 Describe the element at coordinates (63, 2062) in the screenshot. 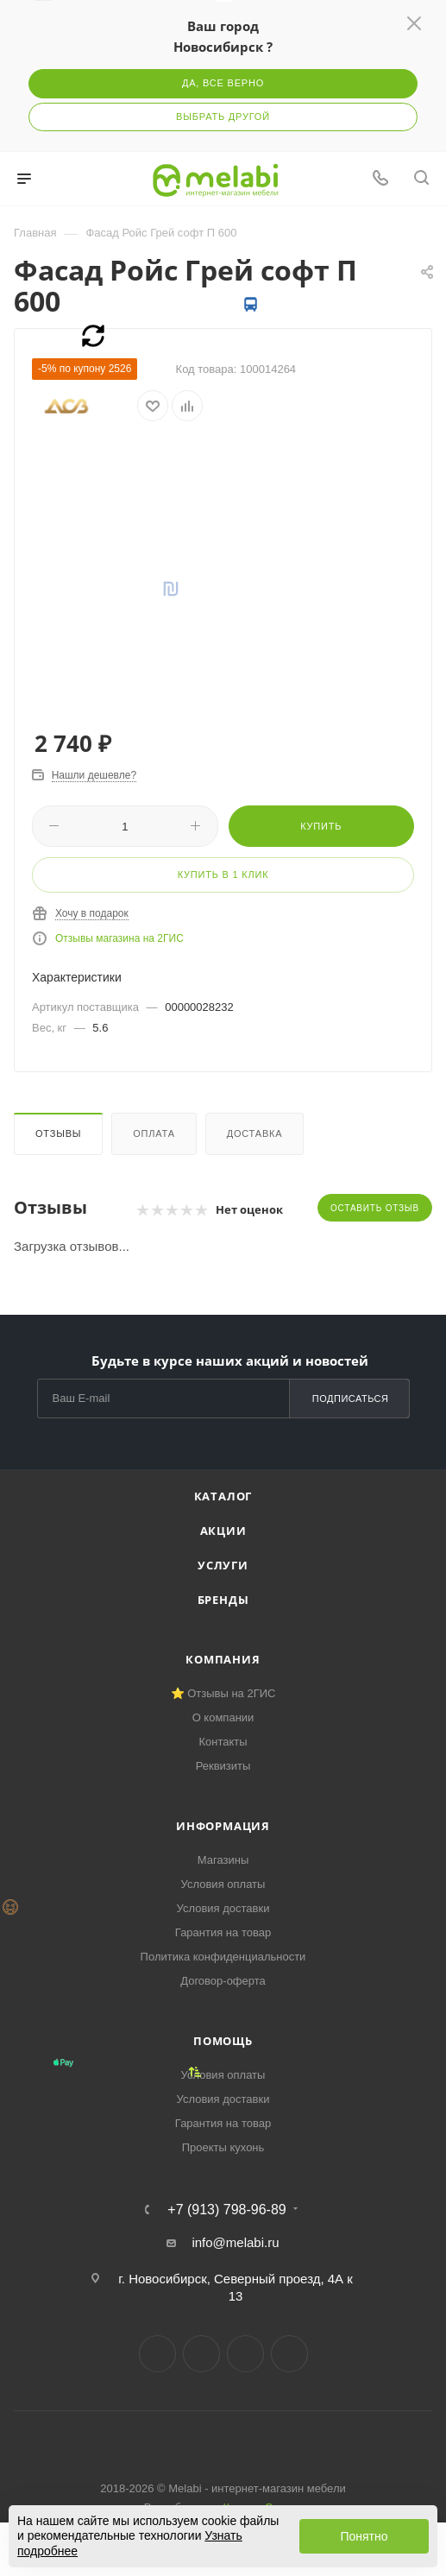

I see `pay with Apple Pay` at that location.